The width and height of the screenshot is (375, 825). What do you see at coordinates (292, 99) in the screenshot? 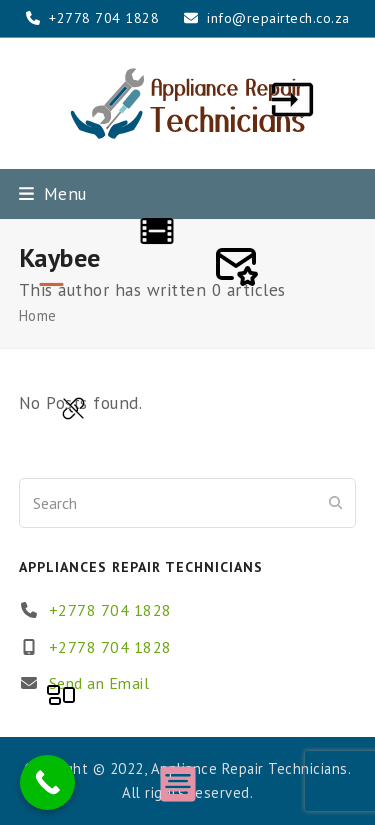
I see `input or import data into the current view` at bounding box center [292, 99].